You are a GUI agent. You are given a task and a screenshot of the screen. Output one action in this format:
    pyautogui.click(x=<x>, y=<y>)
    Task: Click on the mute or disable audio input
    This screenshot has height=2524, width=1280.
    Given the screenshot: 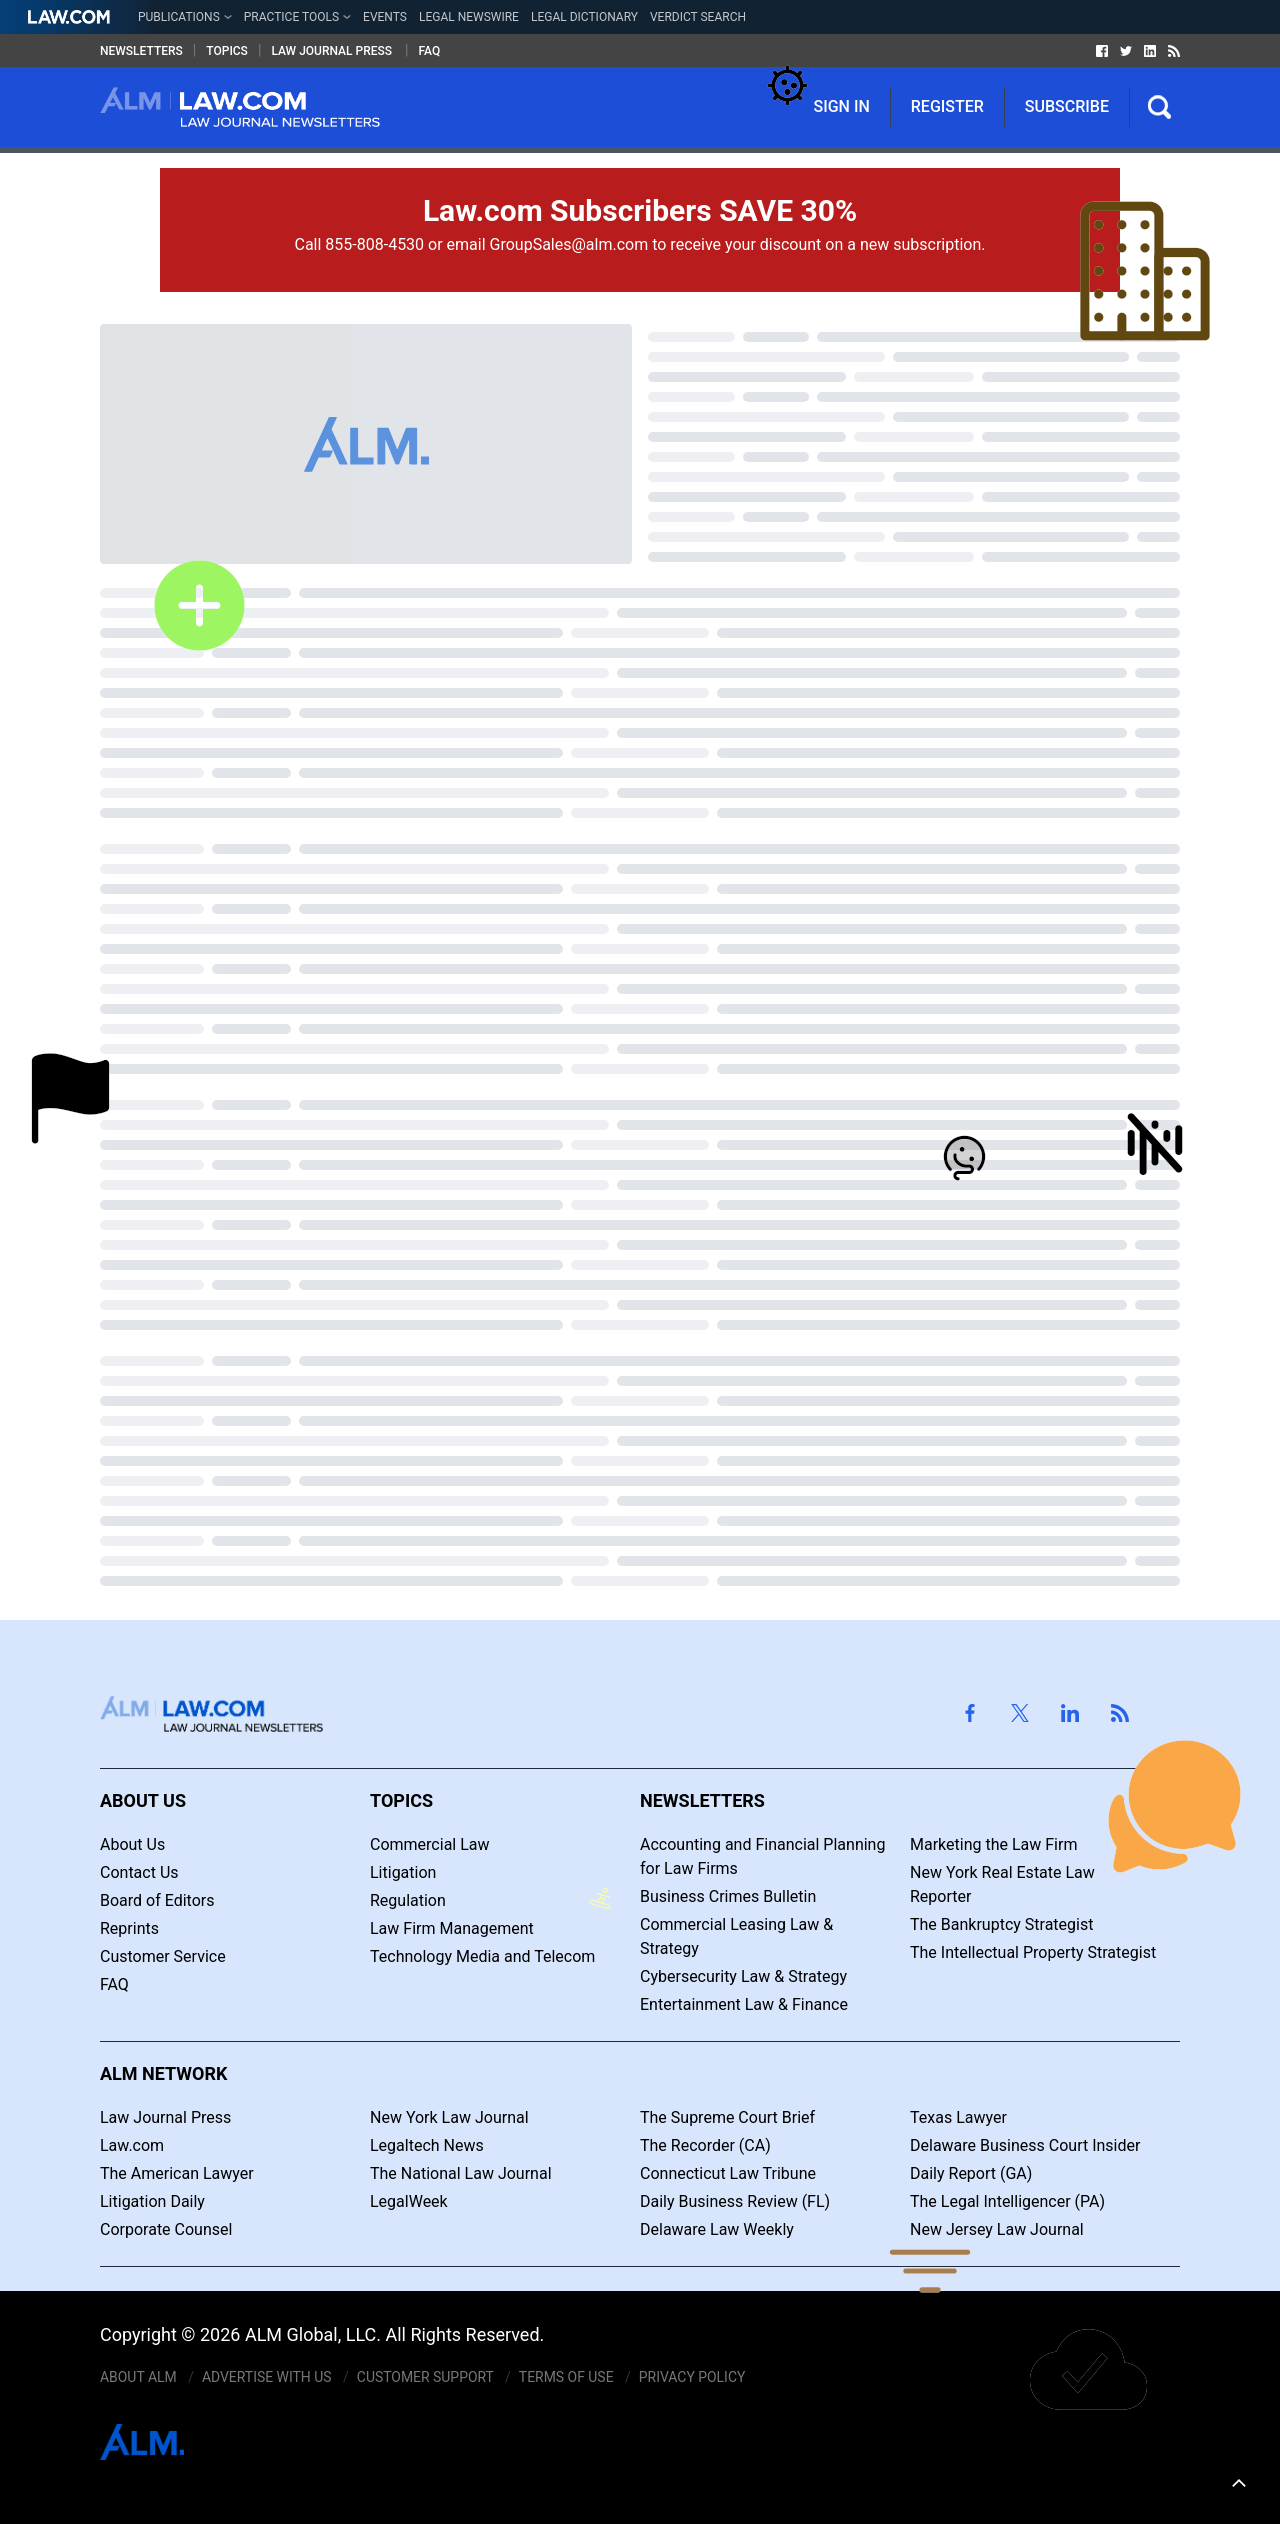 What is the action you would take?
    pyautogui.click(x=1155, y=1143)
    